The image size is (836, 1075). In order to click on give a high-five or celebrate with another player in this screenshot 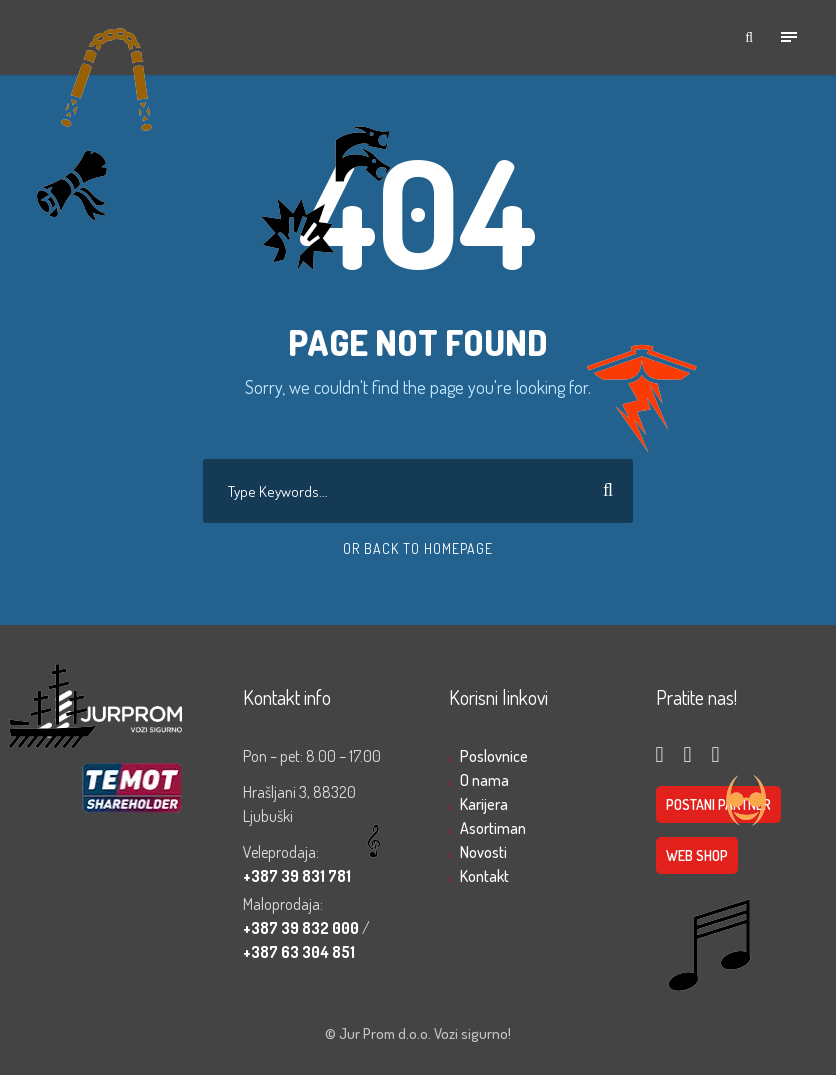, I will do `click(297, 235)`.